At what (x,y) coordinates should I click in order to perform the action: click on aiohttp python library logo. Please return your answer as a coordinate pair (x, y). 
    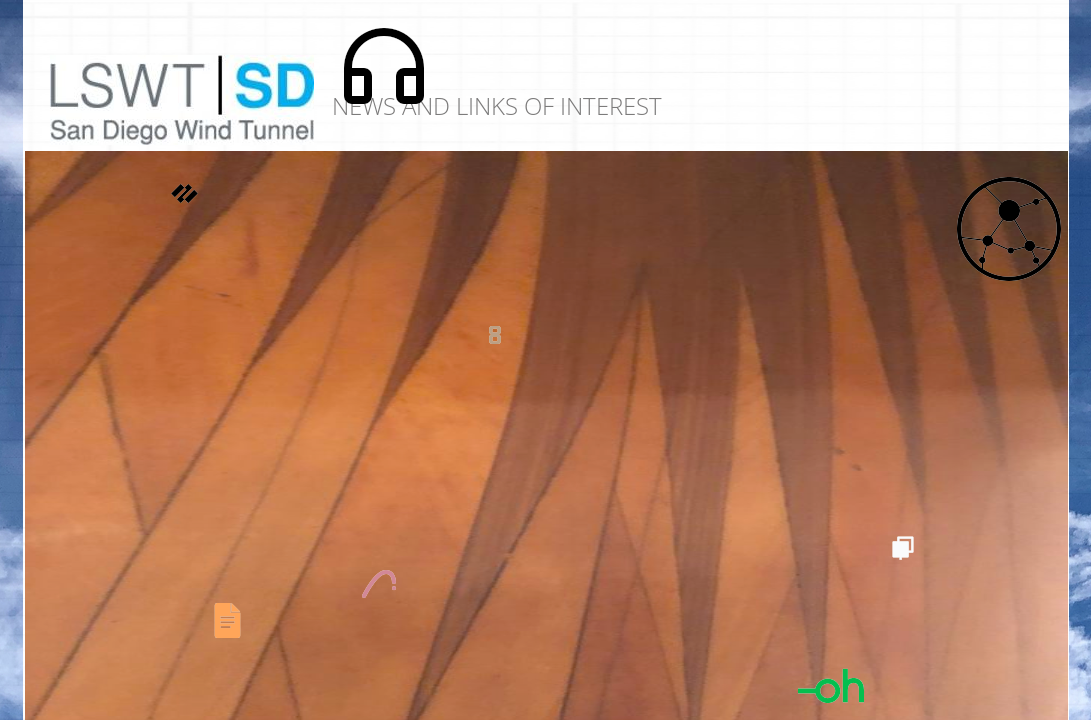
    Looking at the image, I should click on (1009, 229).